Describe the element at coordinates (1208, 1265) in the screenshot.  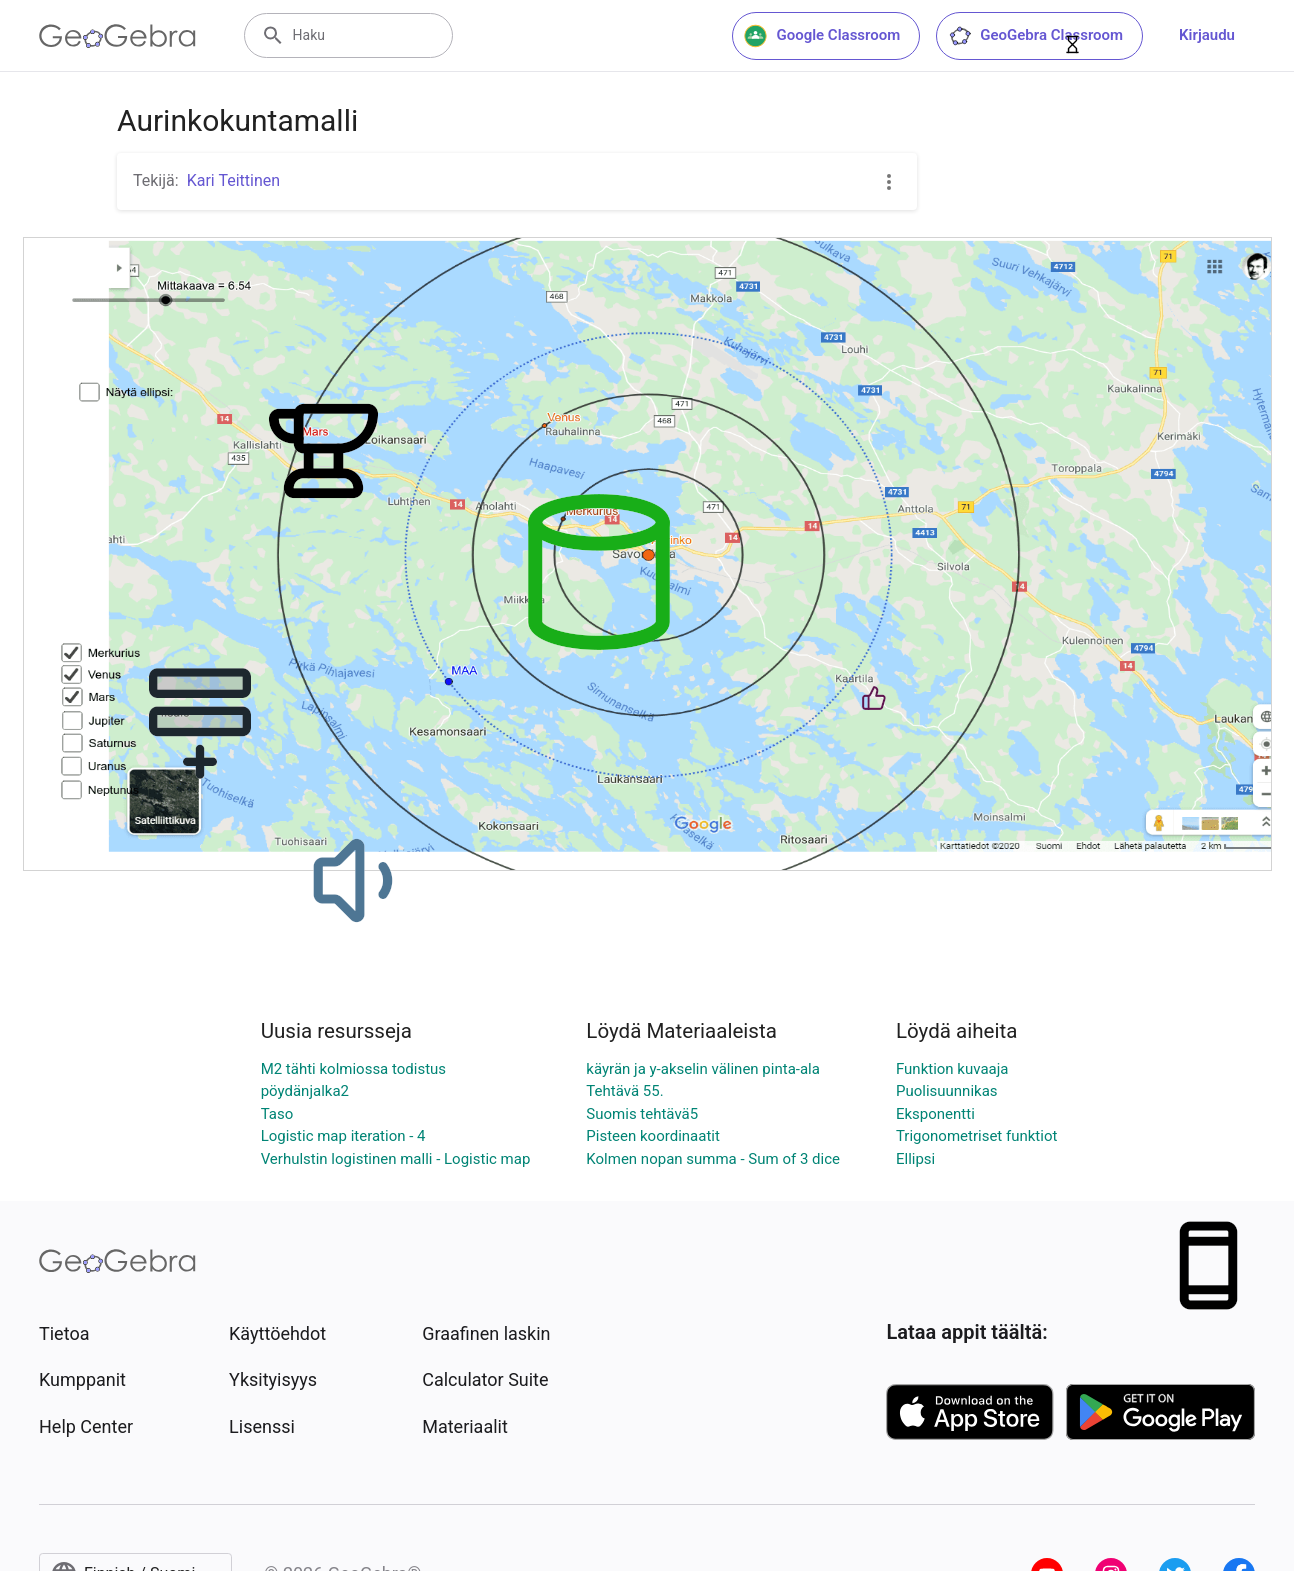
I see `switch to mobile view` at that location.